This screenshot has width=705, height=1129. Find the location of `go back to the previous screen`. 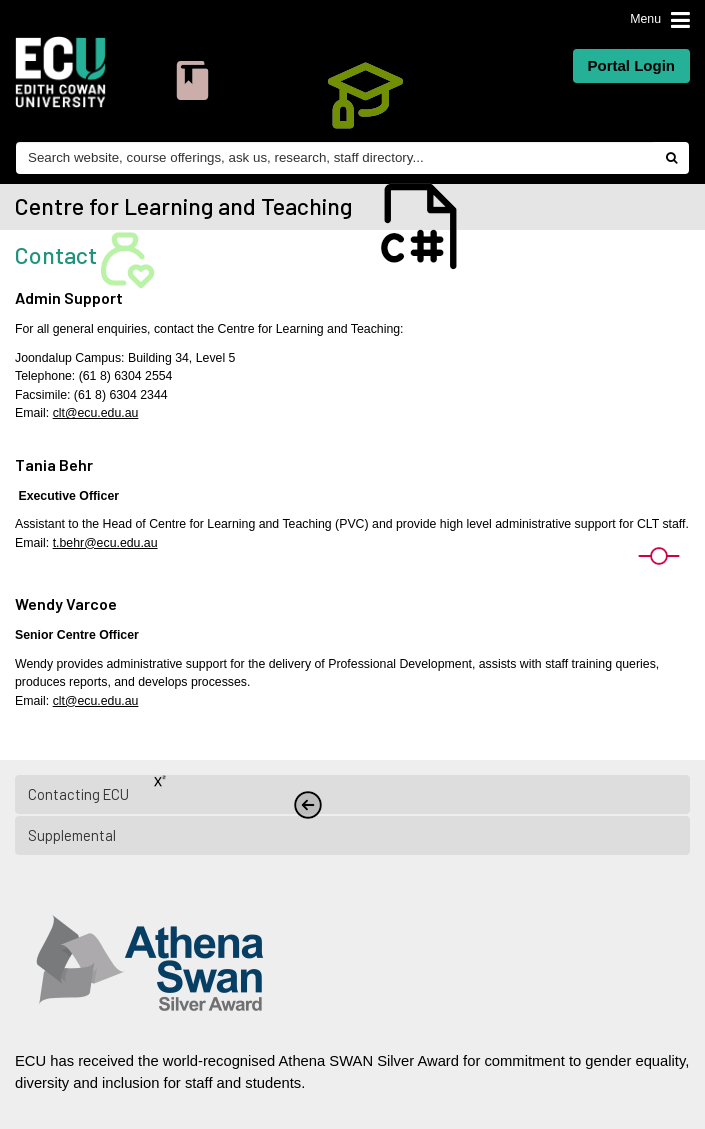

go back to the previous screen is located at coordinates (308, 805).